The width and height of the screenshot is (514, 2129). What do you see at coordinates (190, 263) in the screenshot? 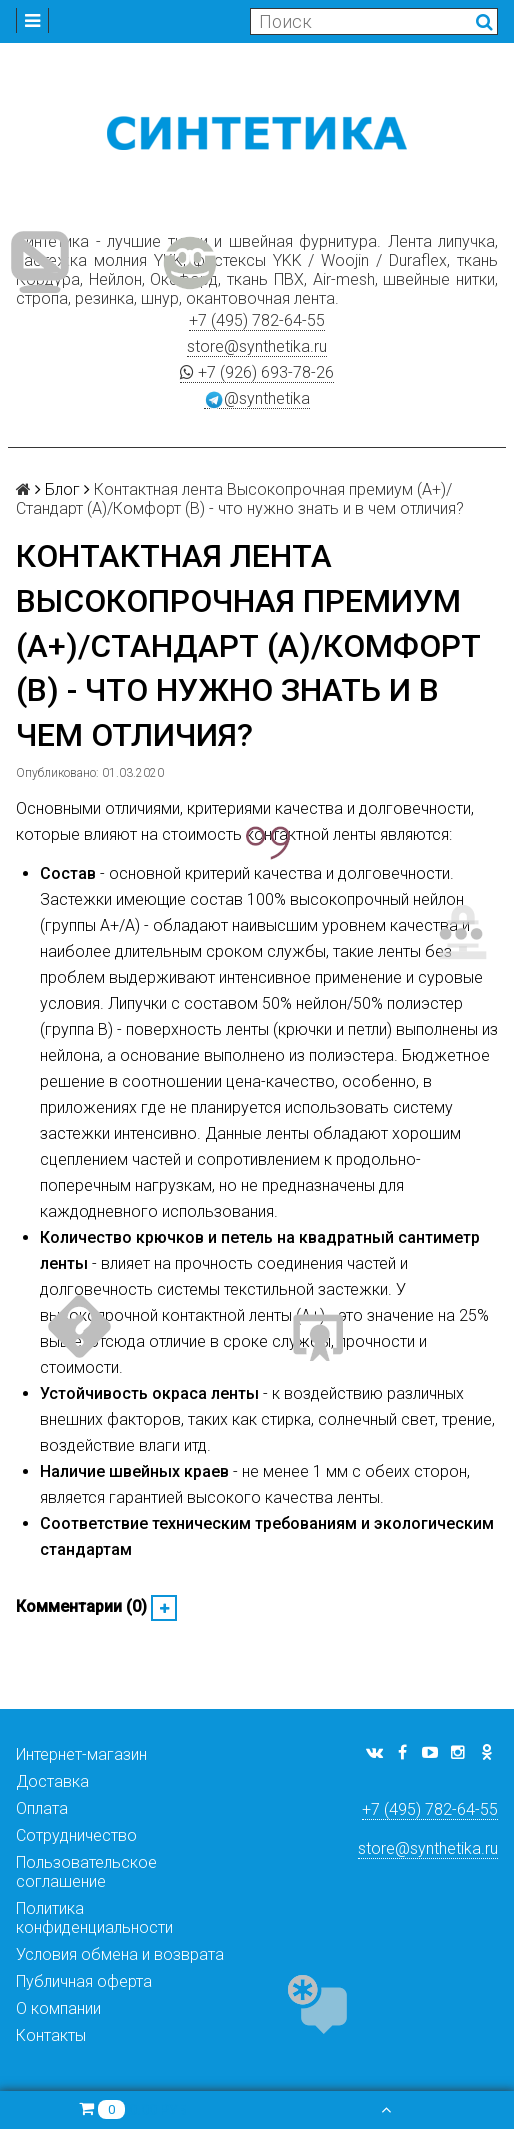
I see `indicates a nerdy or intellectual reaction` at bounding box center [190, 263].